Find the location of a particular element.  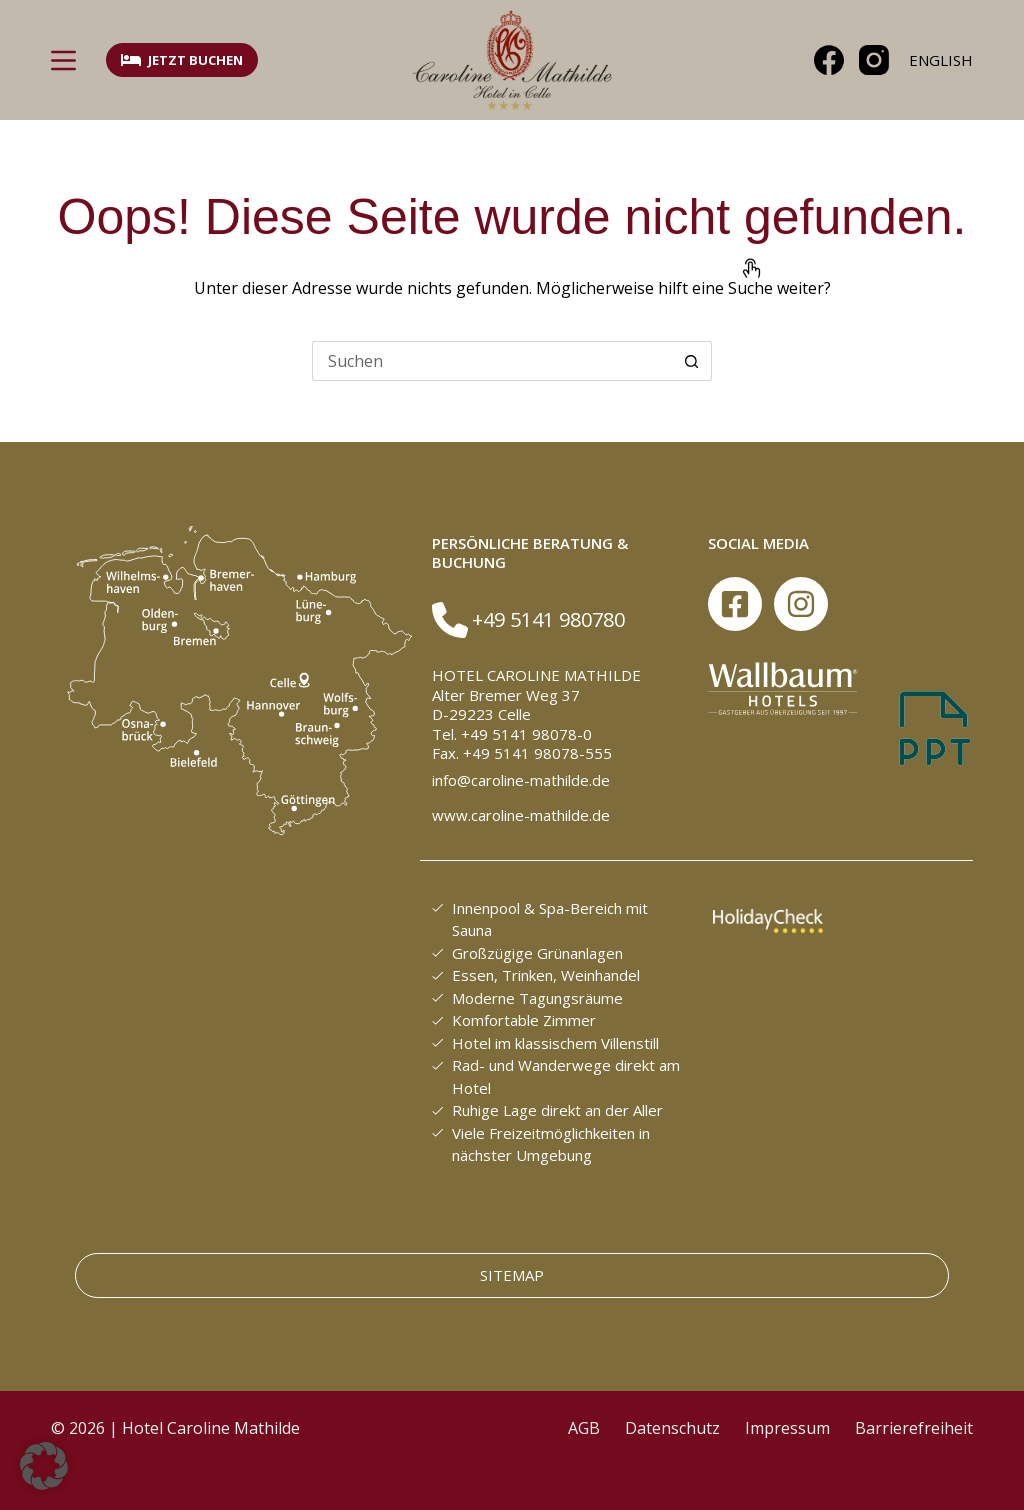

tap to interact with this element is located at coordinates (751, 268).